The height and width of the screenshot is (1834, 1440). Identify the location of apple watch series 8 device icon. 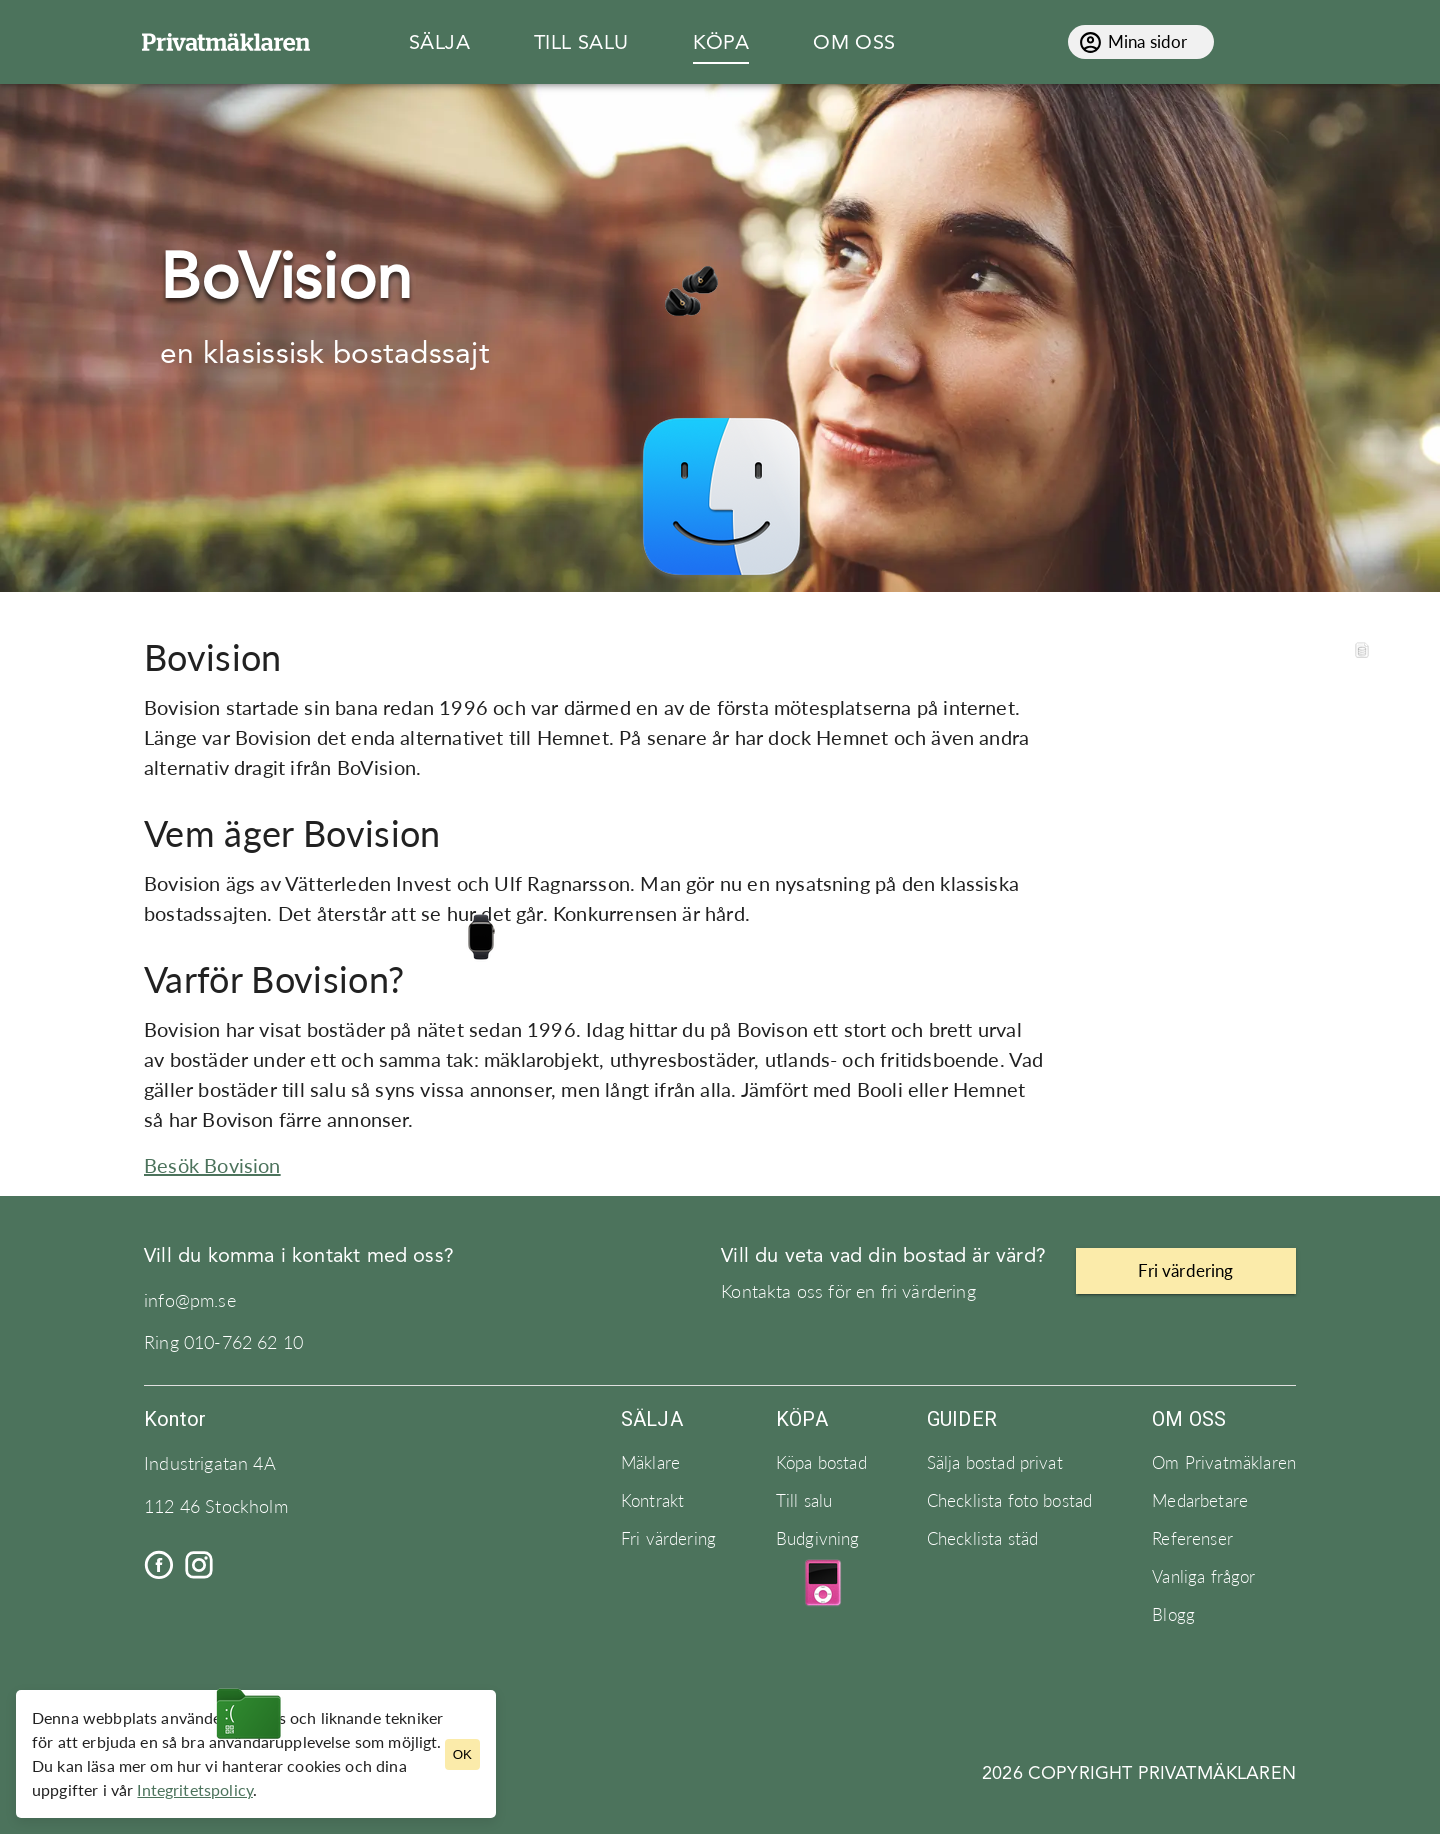
(481, 937).